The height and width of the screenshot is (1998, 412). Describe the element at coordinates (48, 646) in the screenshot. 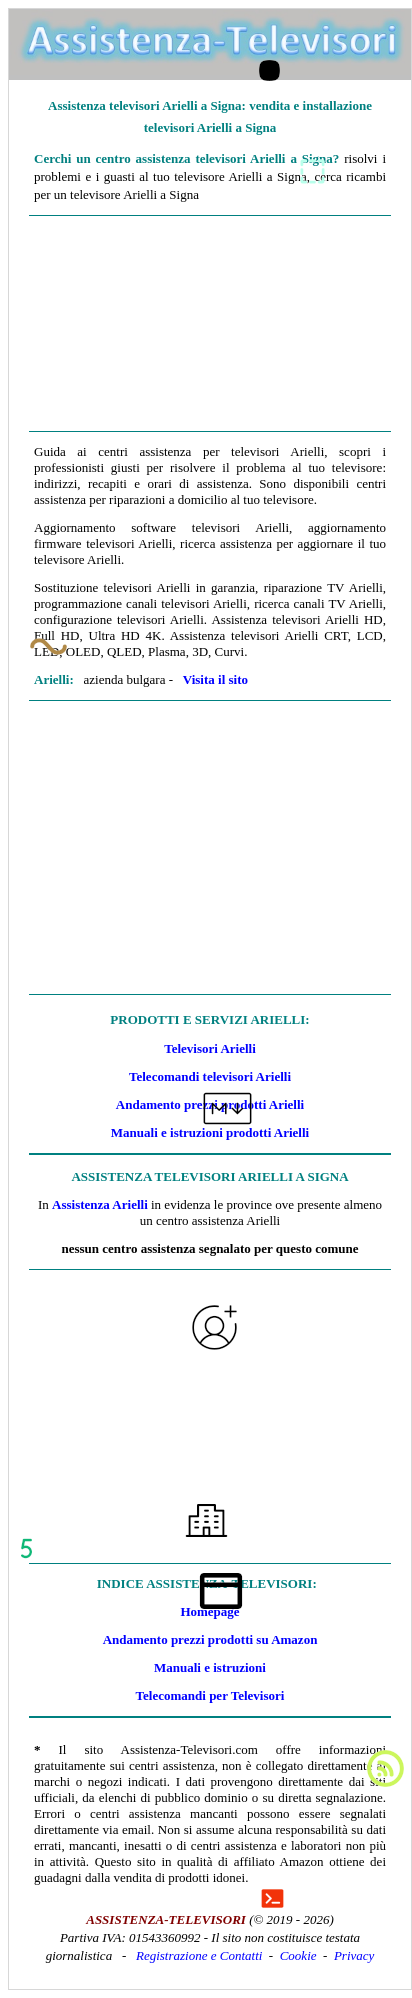

I see `indicates approximate or similar value` at that location.